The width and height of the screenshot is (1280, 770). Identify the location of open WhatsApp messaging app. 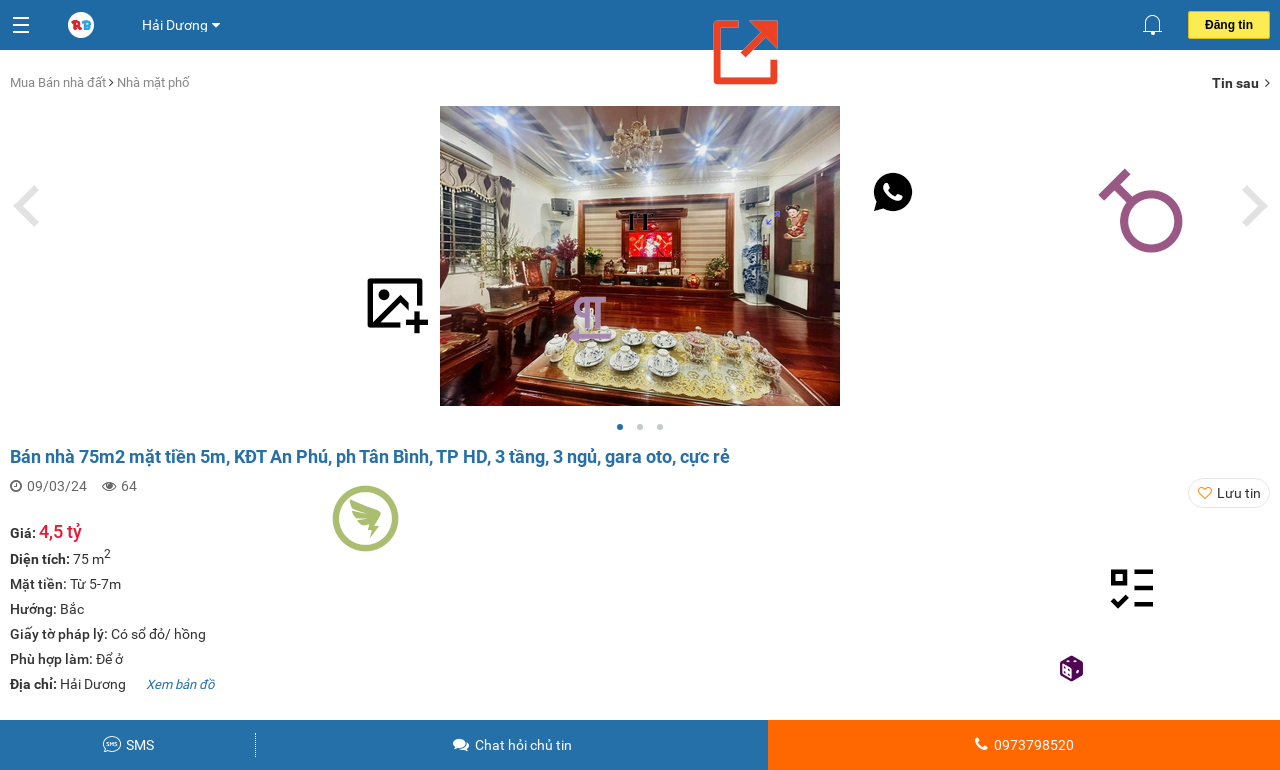
(893, 192).